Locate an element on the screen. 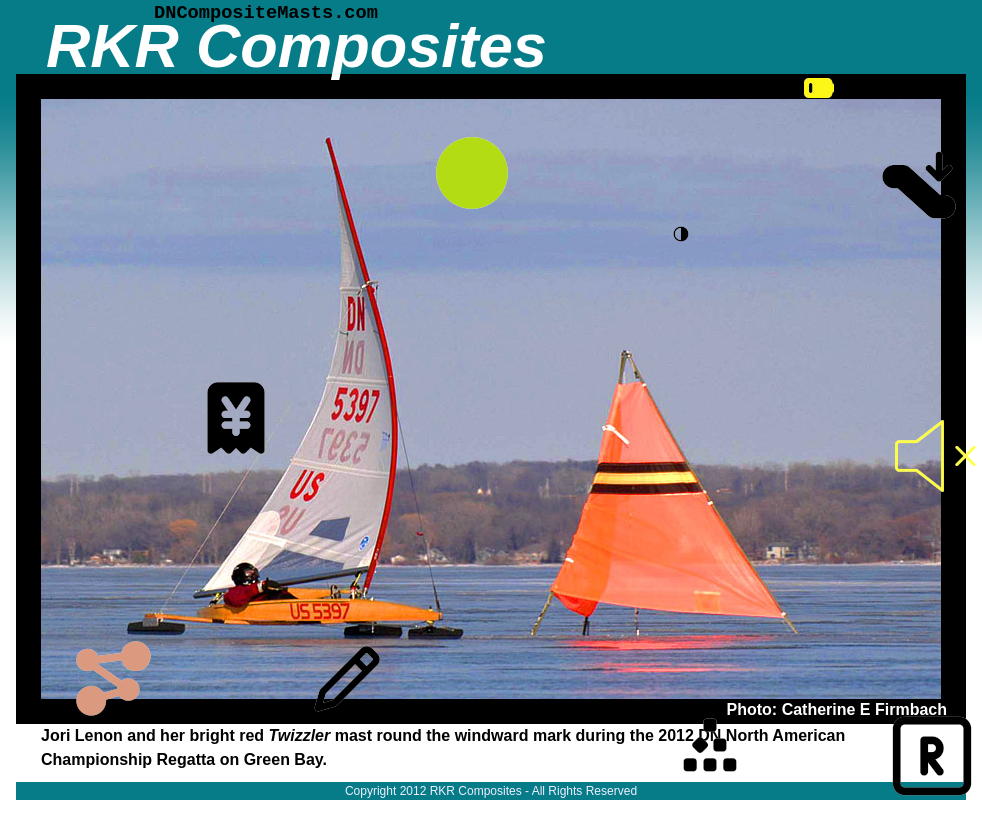  indicates 100% completion is located at coordinates (472, 173).